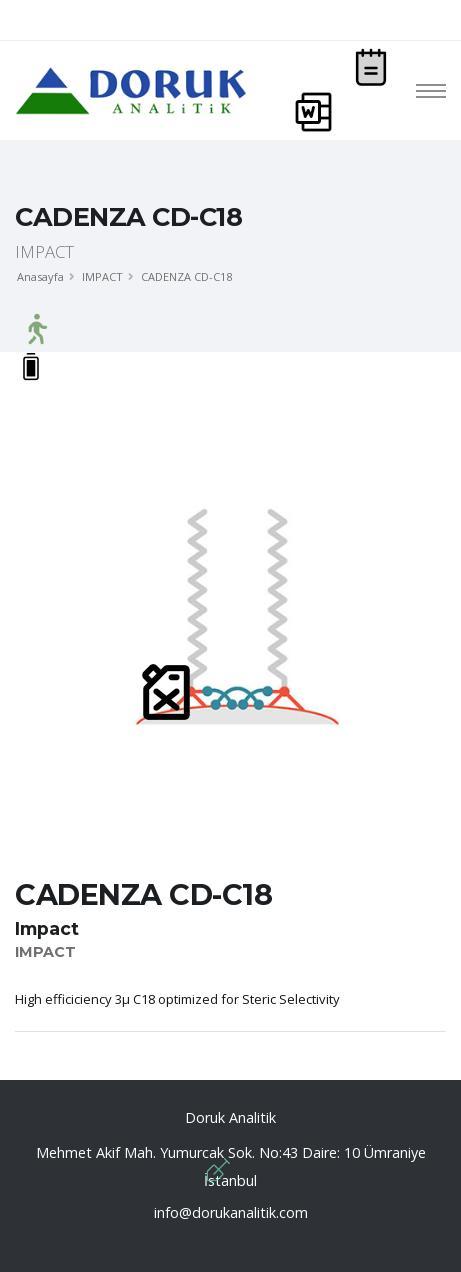  I want to click on get walking directions, so click(37, 329).